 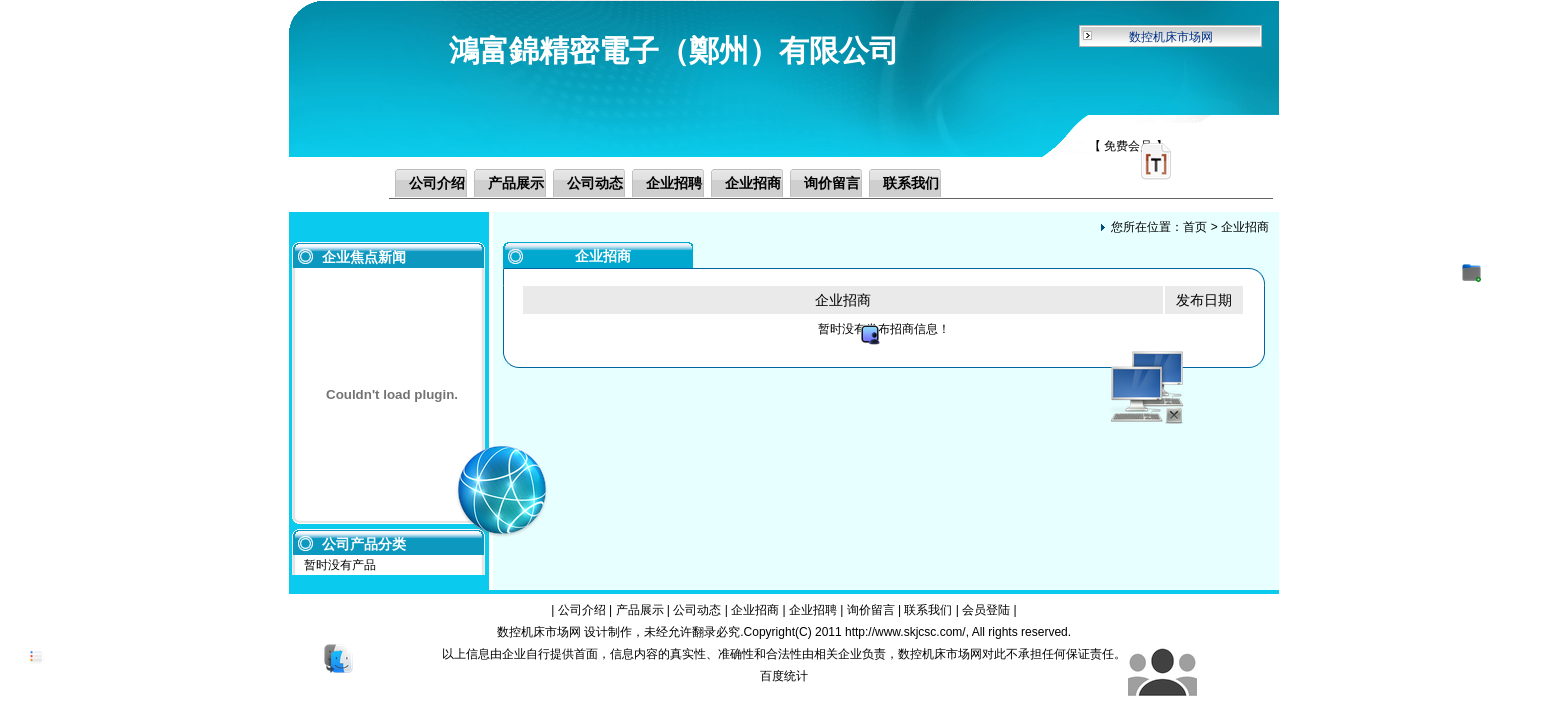 What do you see at coordinates (338, 658) in the screenshot?
I see `launch macos setup assistant` at bounding box center [338, 658].